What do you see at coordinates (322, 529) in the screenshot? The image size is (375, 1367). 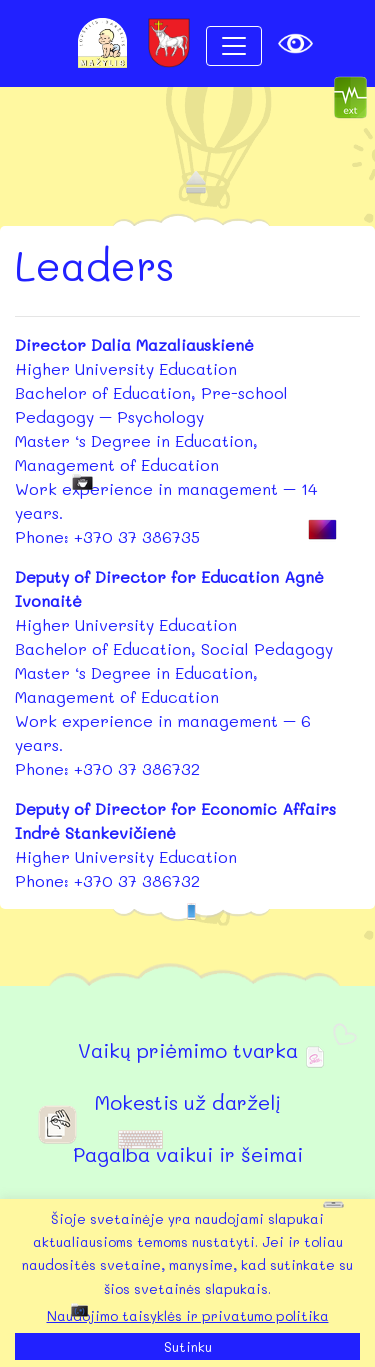 I see `access your media library in iMovie` at bounding box center [322, 529].